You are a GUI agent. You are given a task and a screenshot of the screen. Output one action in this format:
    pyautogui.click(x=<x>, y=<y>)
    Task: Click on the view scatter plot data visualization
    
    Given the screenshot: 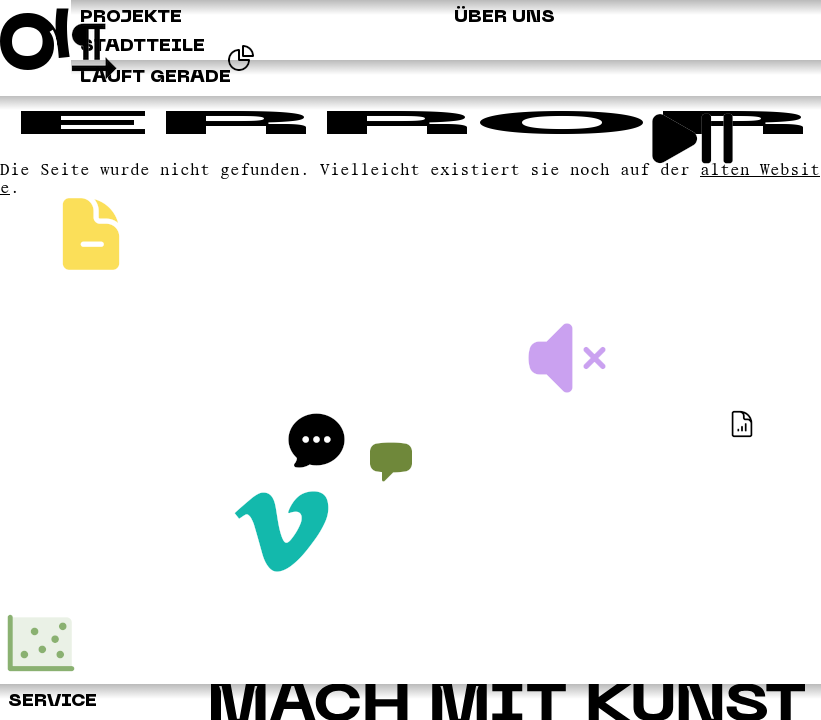 What is the action you would take?
    pyautogui.click(x=41, y=643)
    